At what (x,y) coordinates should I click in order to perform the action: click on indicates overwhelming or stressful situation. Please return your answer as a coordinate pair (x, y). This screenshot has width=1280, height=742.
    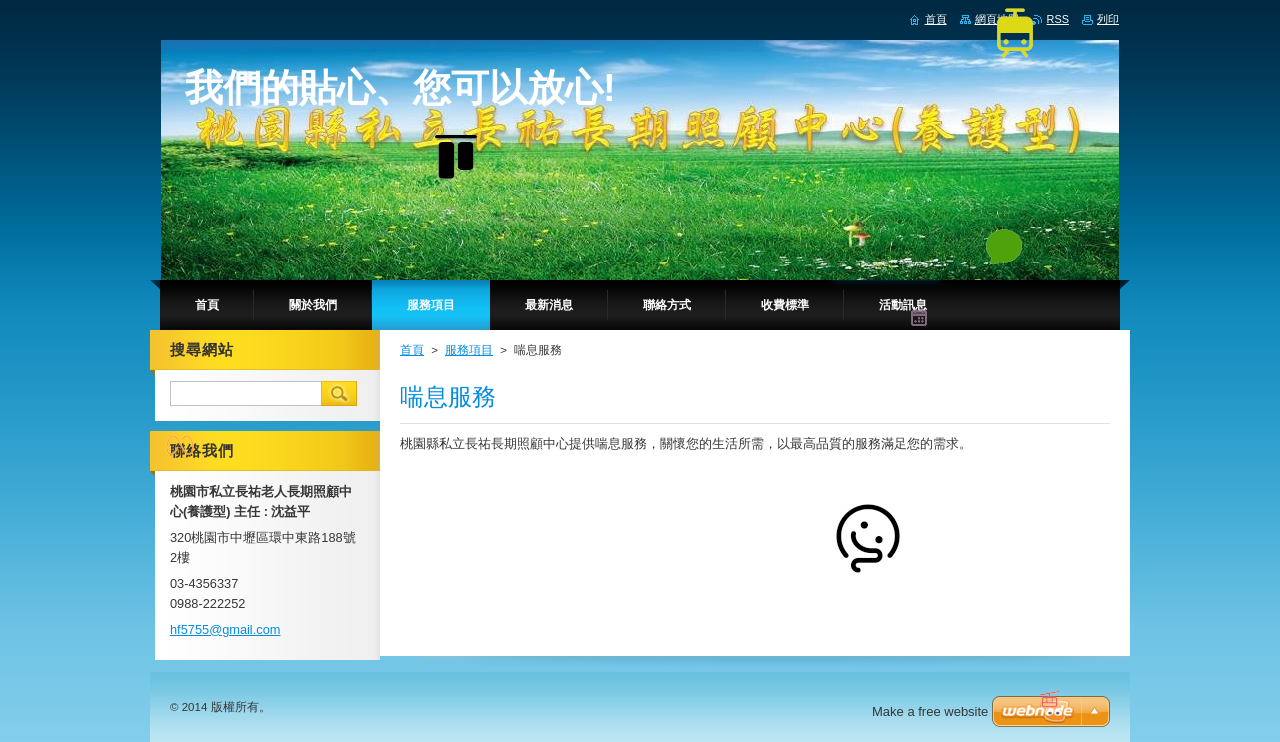
    Looking at the image, I should click on (868, 536).